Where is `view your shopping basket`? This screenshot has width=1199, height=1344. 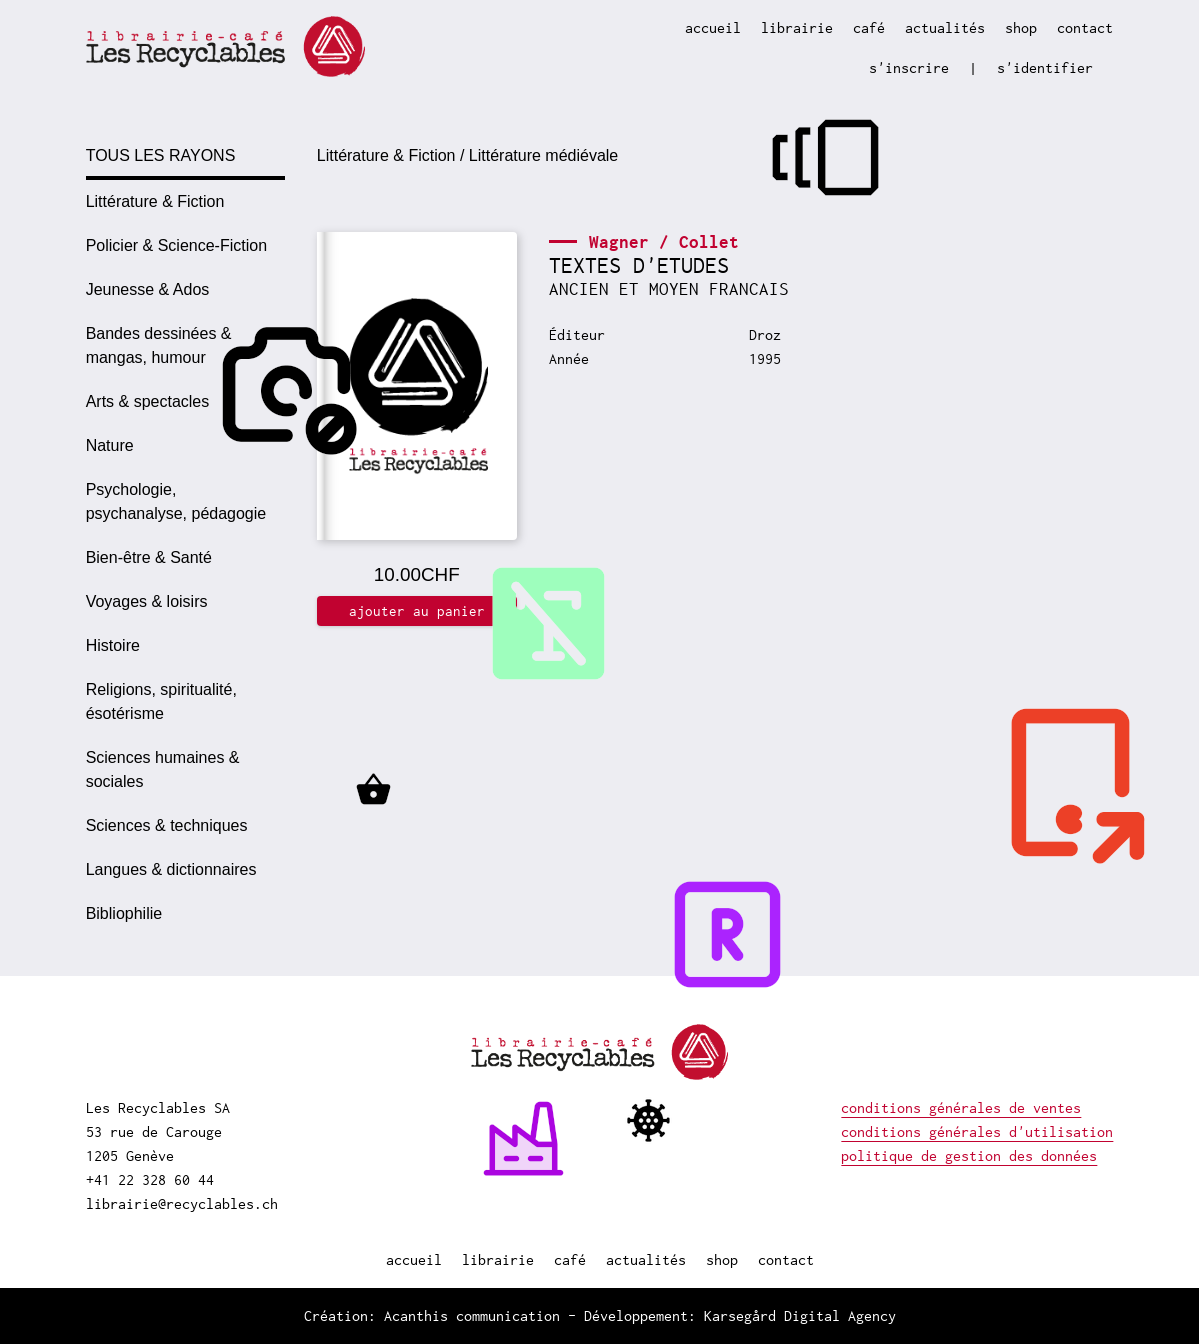 view your shopping basket is located at coordinates (373, 789).